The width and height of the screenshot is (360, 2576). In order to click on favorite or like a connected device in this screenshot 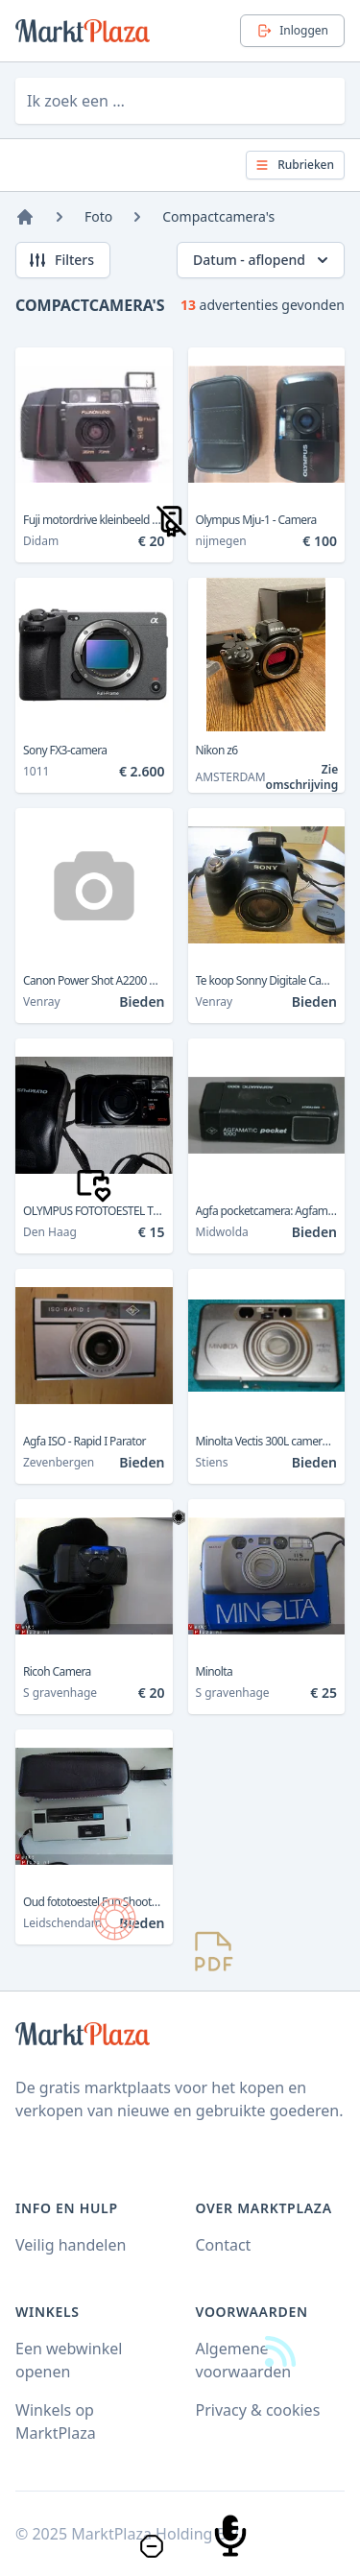, I will do `click(93, 1184)`.